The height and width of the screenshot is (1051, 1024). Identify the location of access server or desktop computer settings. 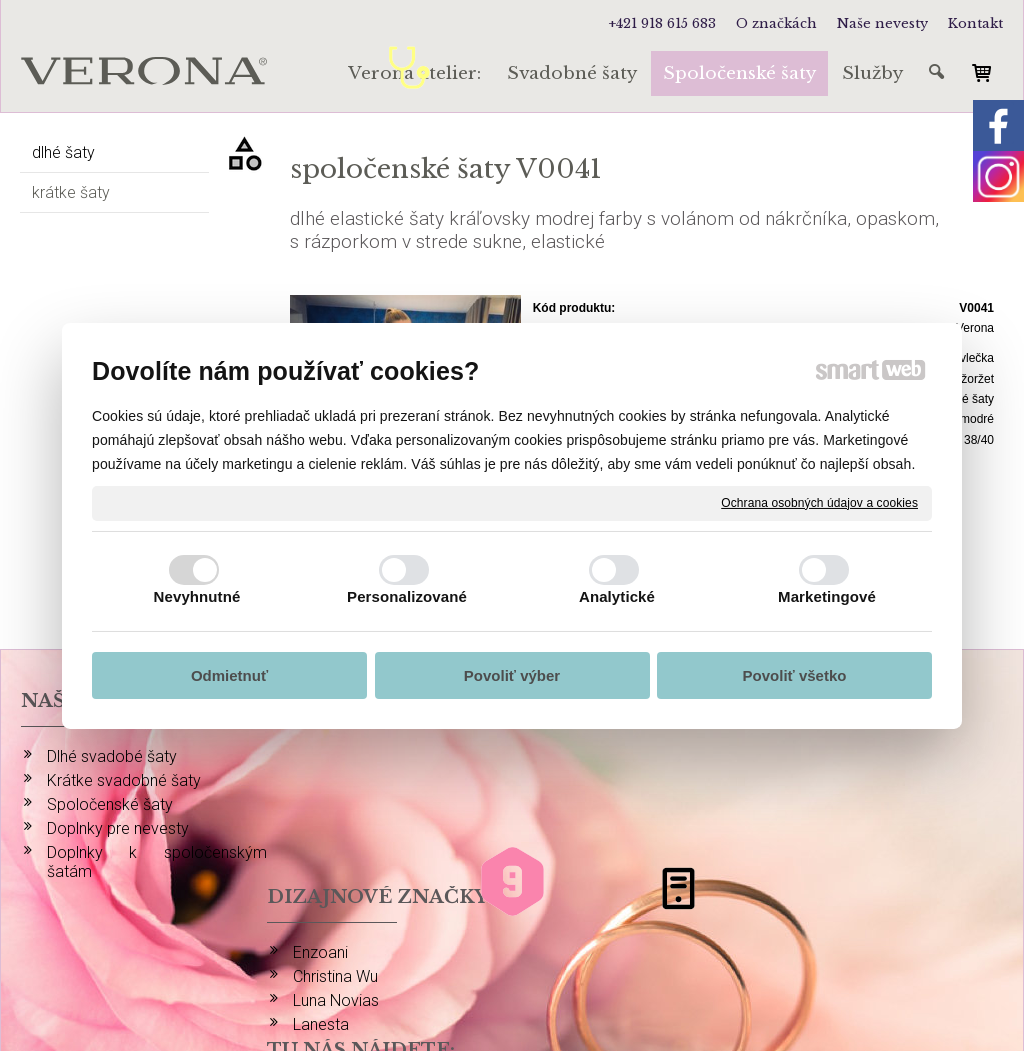
(678, 888).